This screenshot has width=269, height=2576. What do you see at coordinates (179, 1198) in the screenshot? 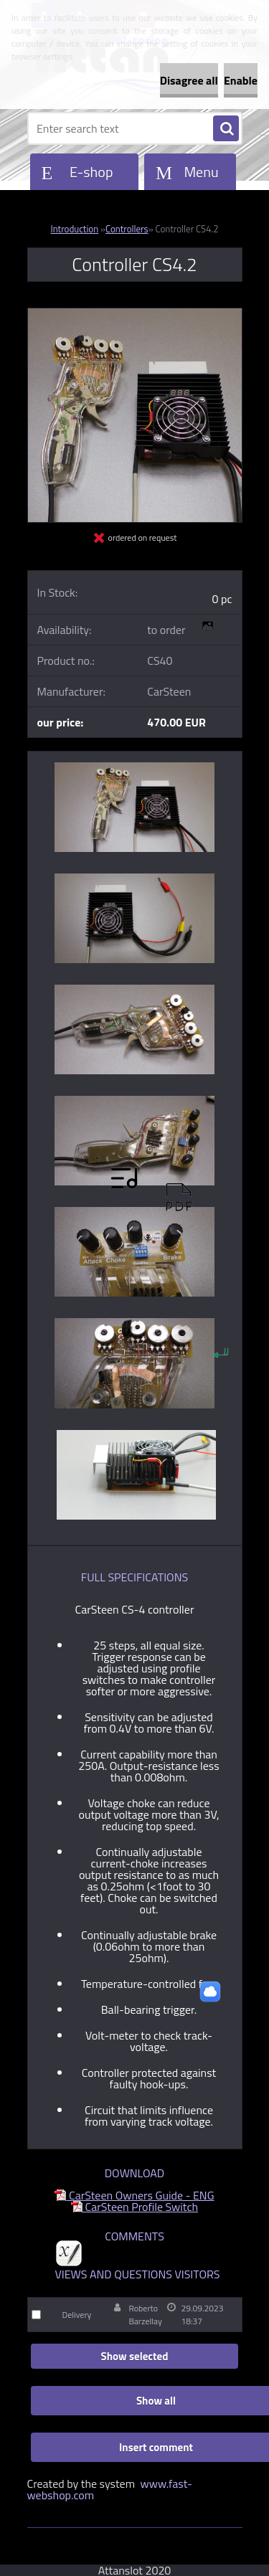
I see `view or open a PDF document` at bounding box center [179, 1198].